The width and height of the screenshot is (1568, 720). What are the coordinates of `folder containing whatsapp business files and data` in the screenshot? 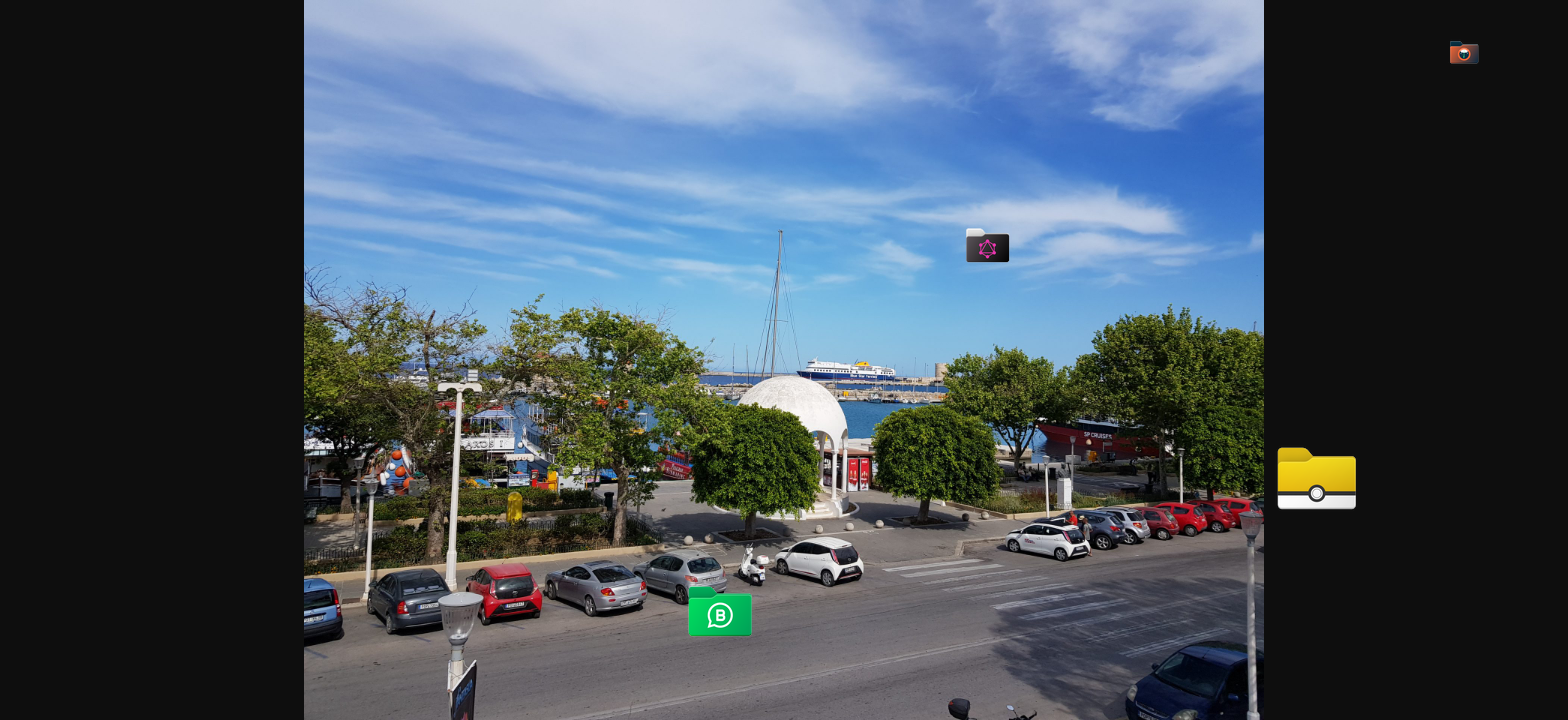 It's located at (720, 613).